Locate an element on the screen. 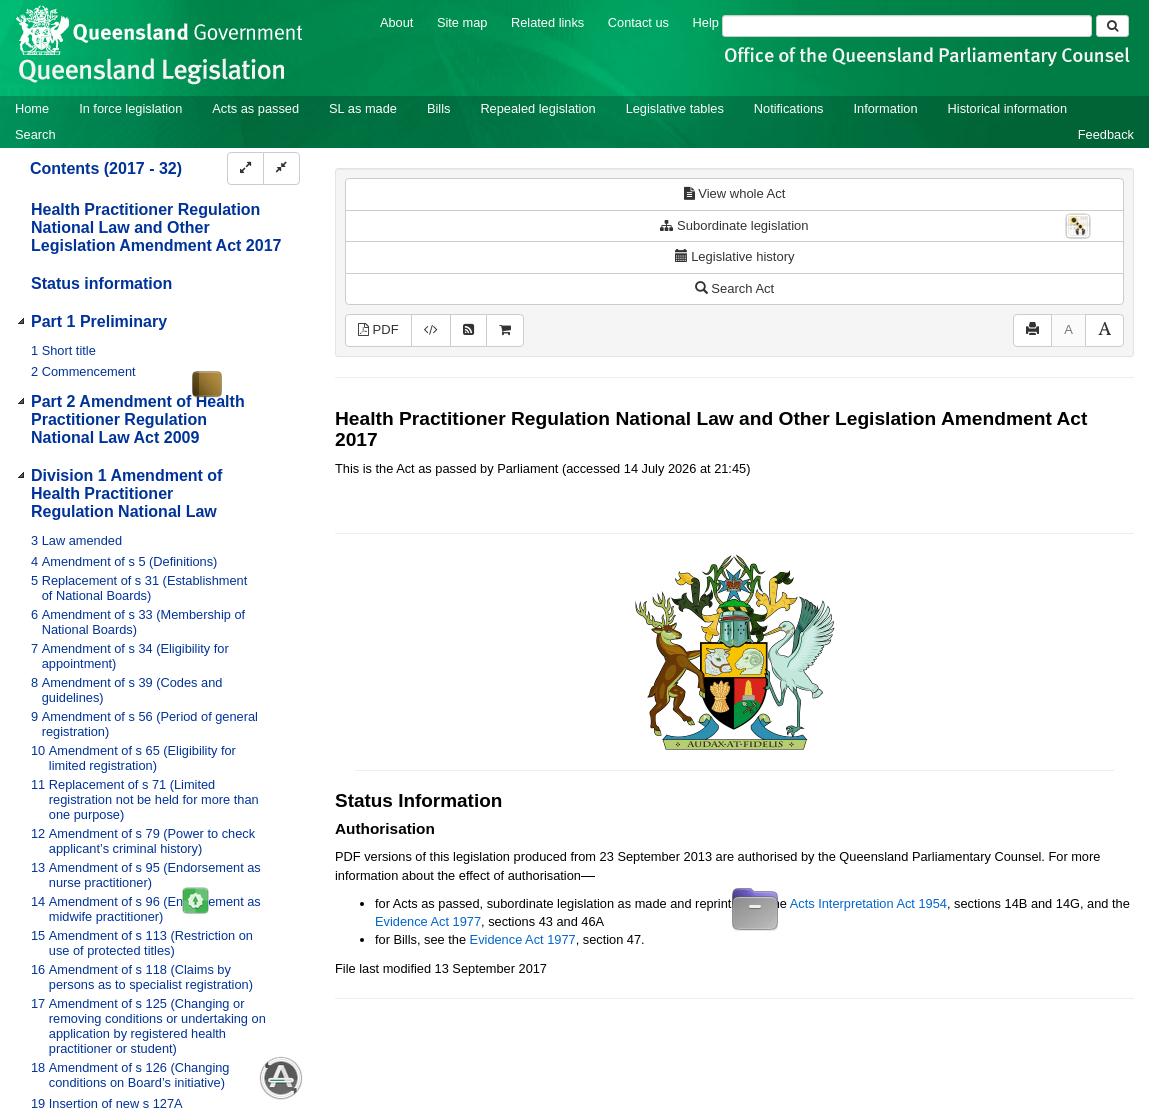 The height and width of the screenshot is (1117, 1149). open GNOME Builder IDE is located at coordinates (1078, 226).